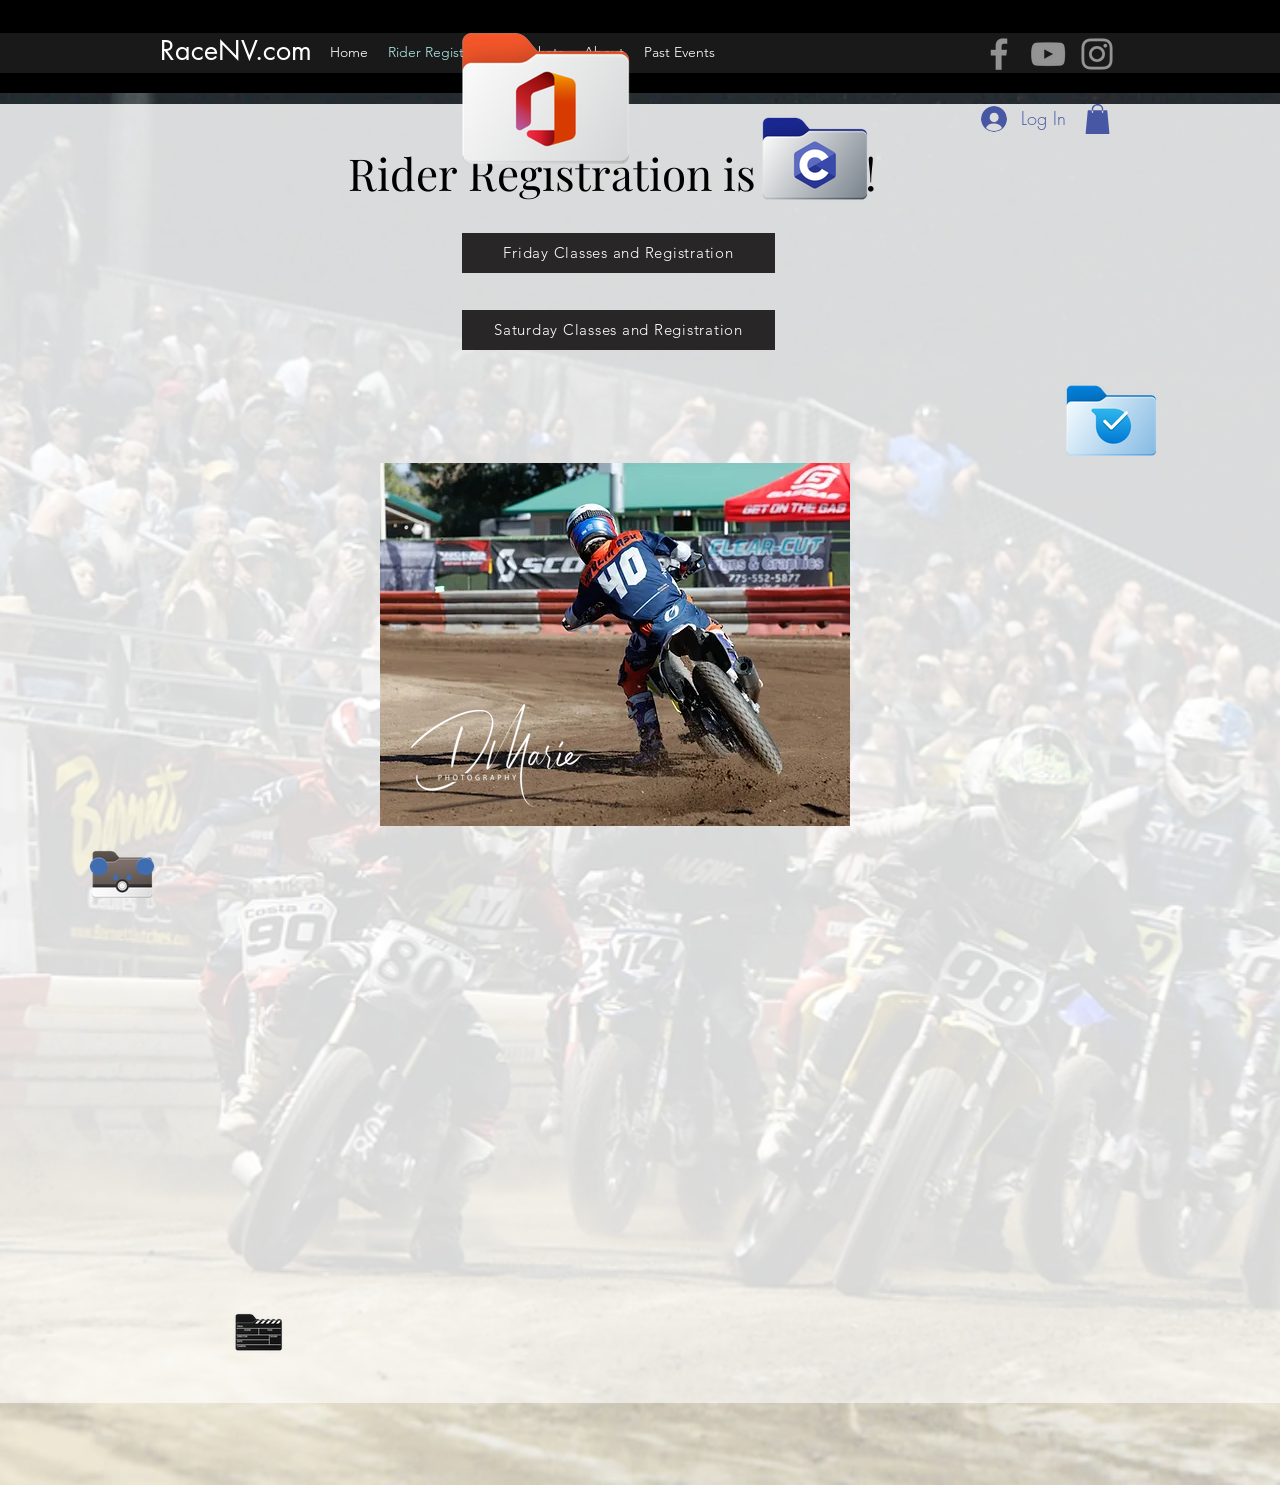 The width and height of the screenshot is (1280, 1485). I want to click on folder containing pokémon heavy ball assets, so click(122, 876).